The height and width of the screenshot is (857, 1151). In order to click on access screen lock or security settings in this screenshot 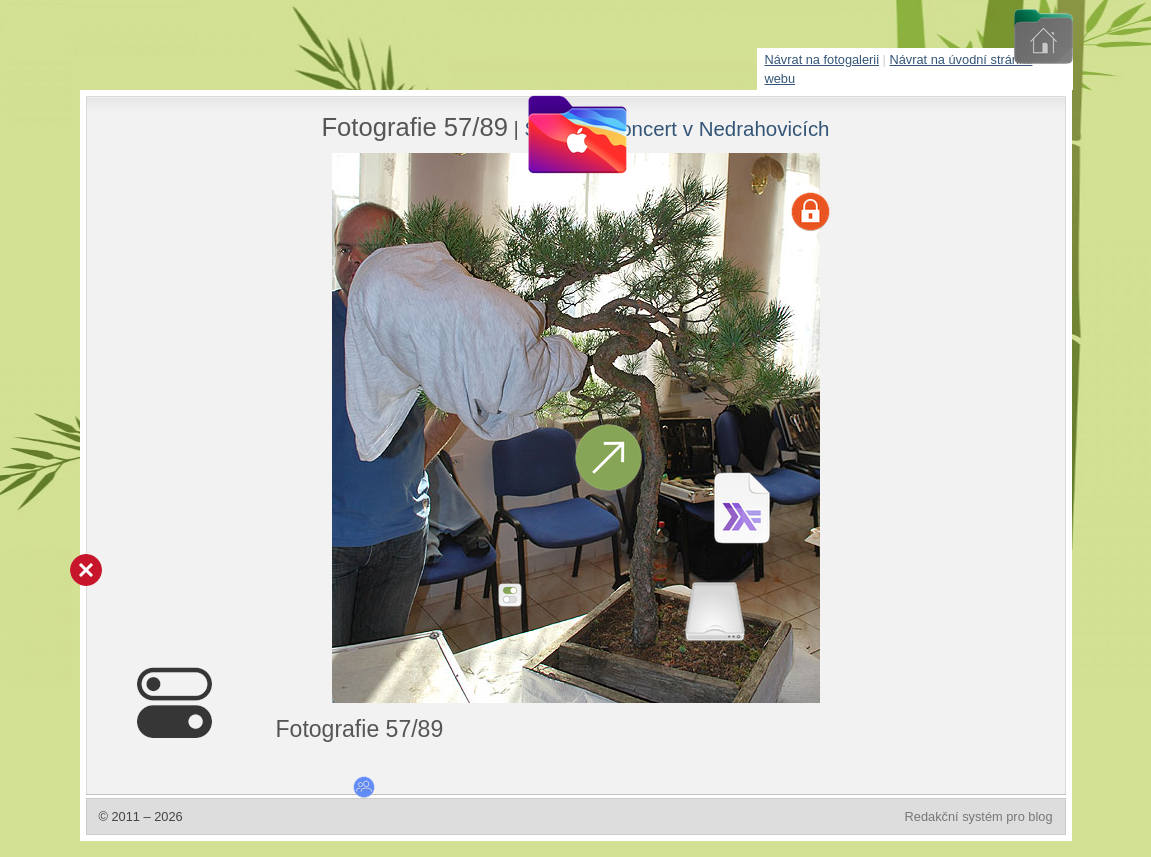, I will do `click(810, 211)`.